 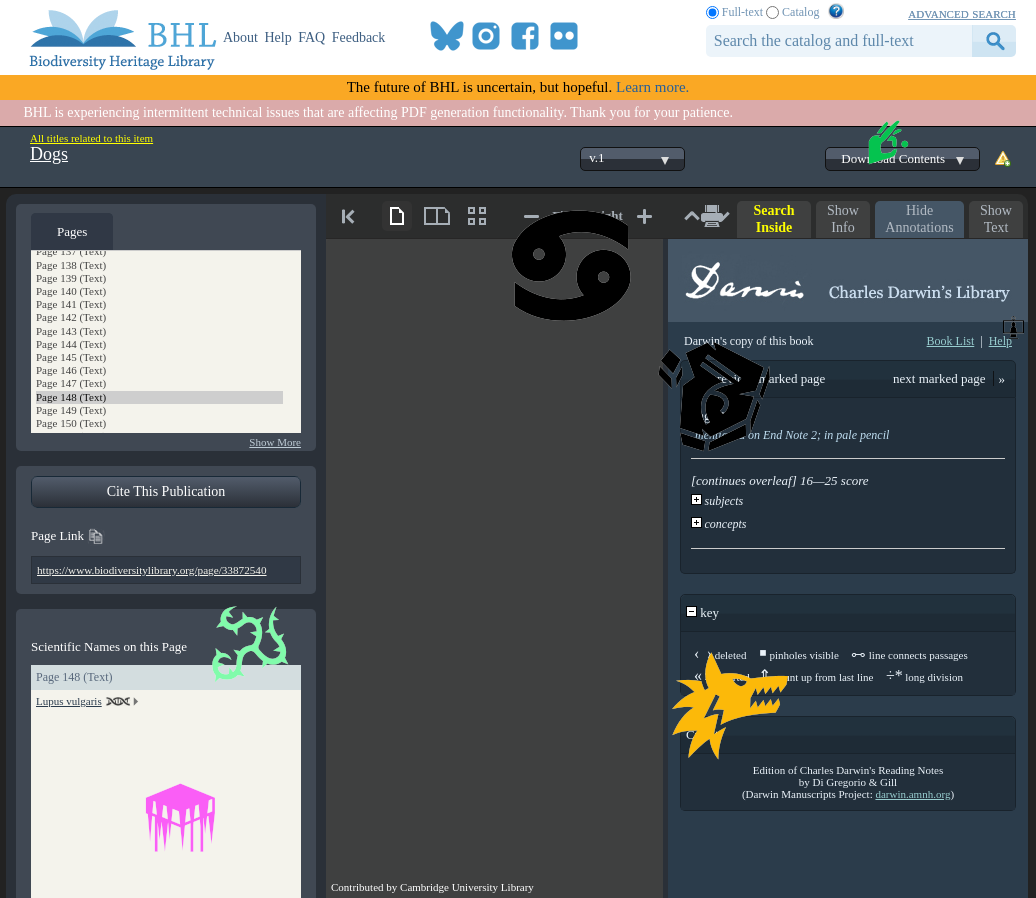 What do you see at coordinates (249, 643) in the screenshot?
I see `select a thorny or cursed status effect` at bounding box center [249, 643].